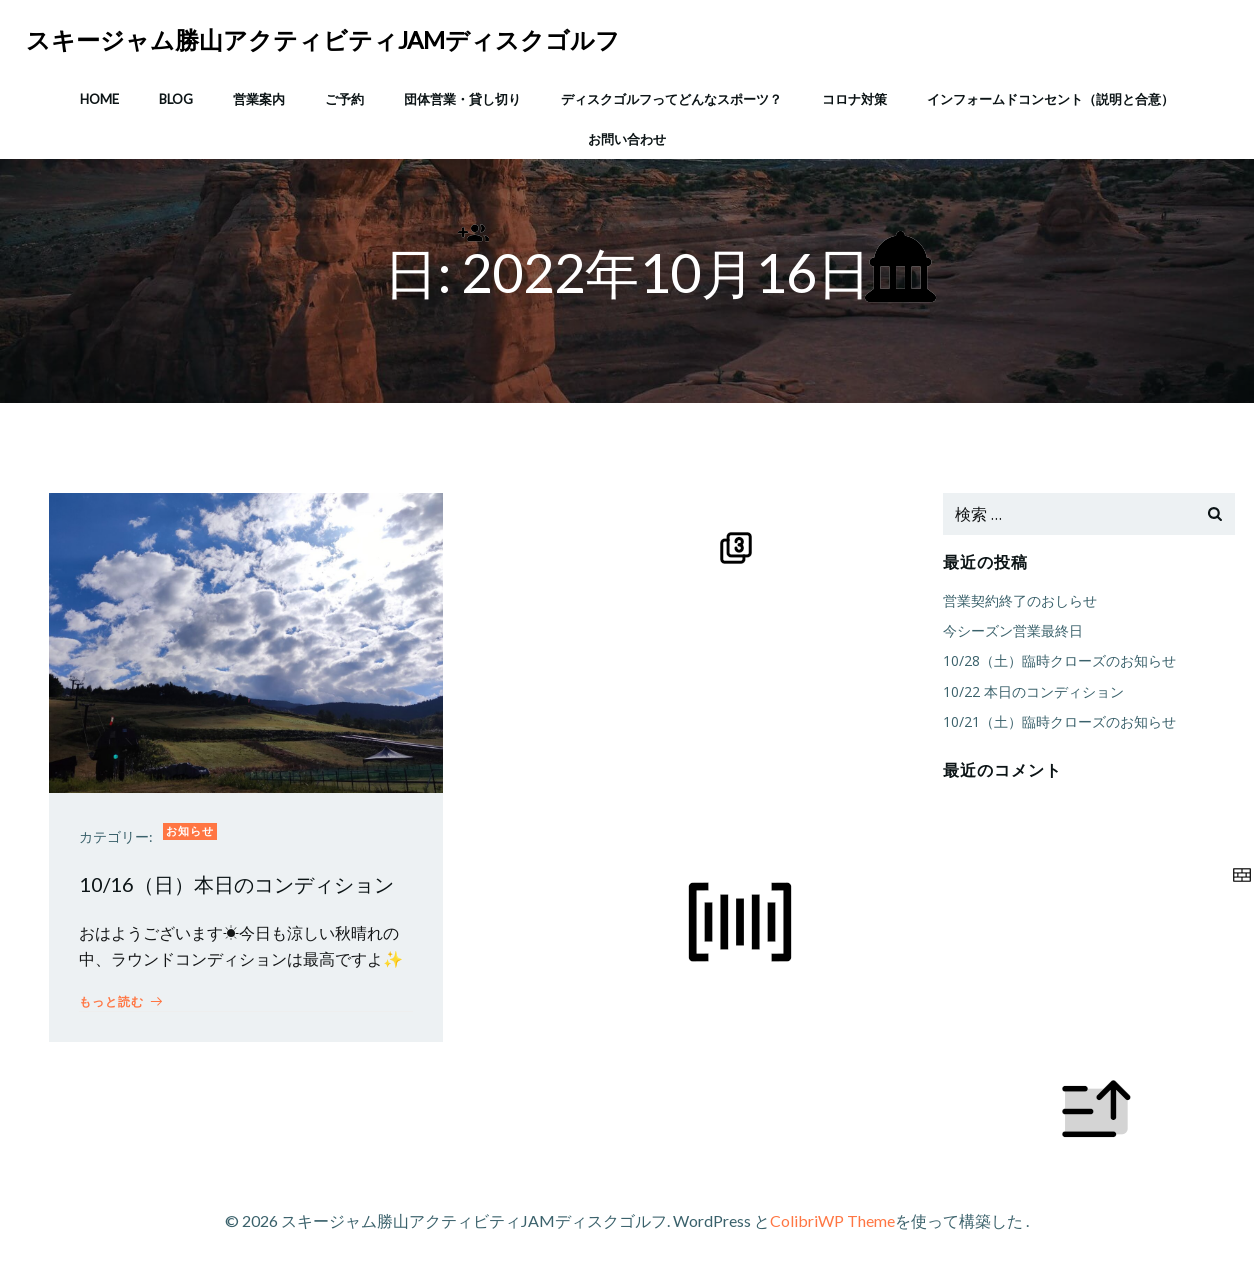 The height and width of the screenshot is (1279, 1254). I want to click on add a new member to the group, so click(473, 233).